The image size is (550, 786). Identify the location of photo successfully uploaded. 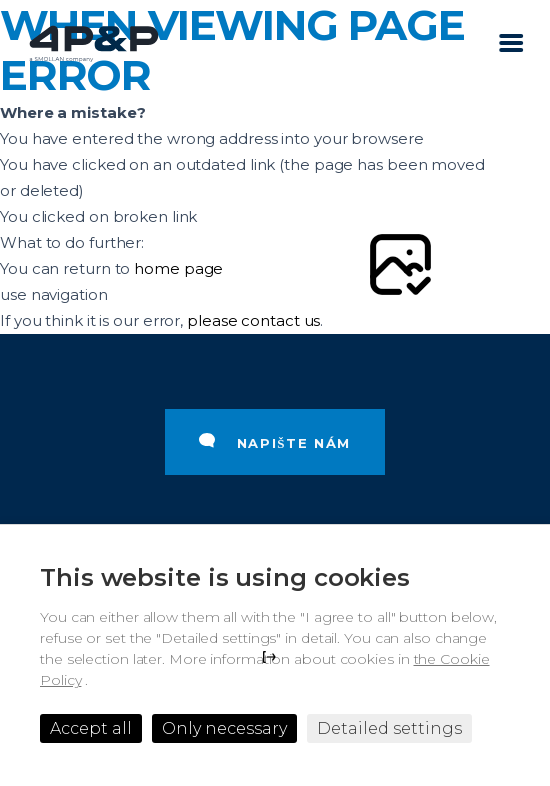
(400, 264).